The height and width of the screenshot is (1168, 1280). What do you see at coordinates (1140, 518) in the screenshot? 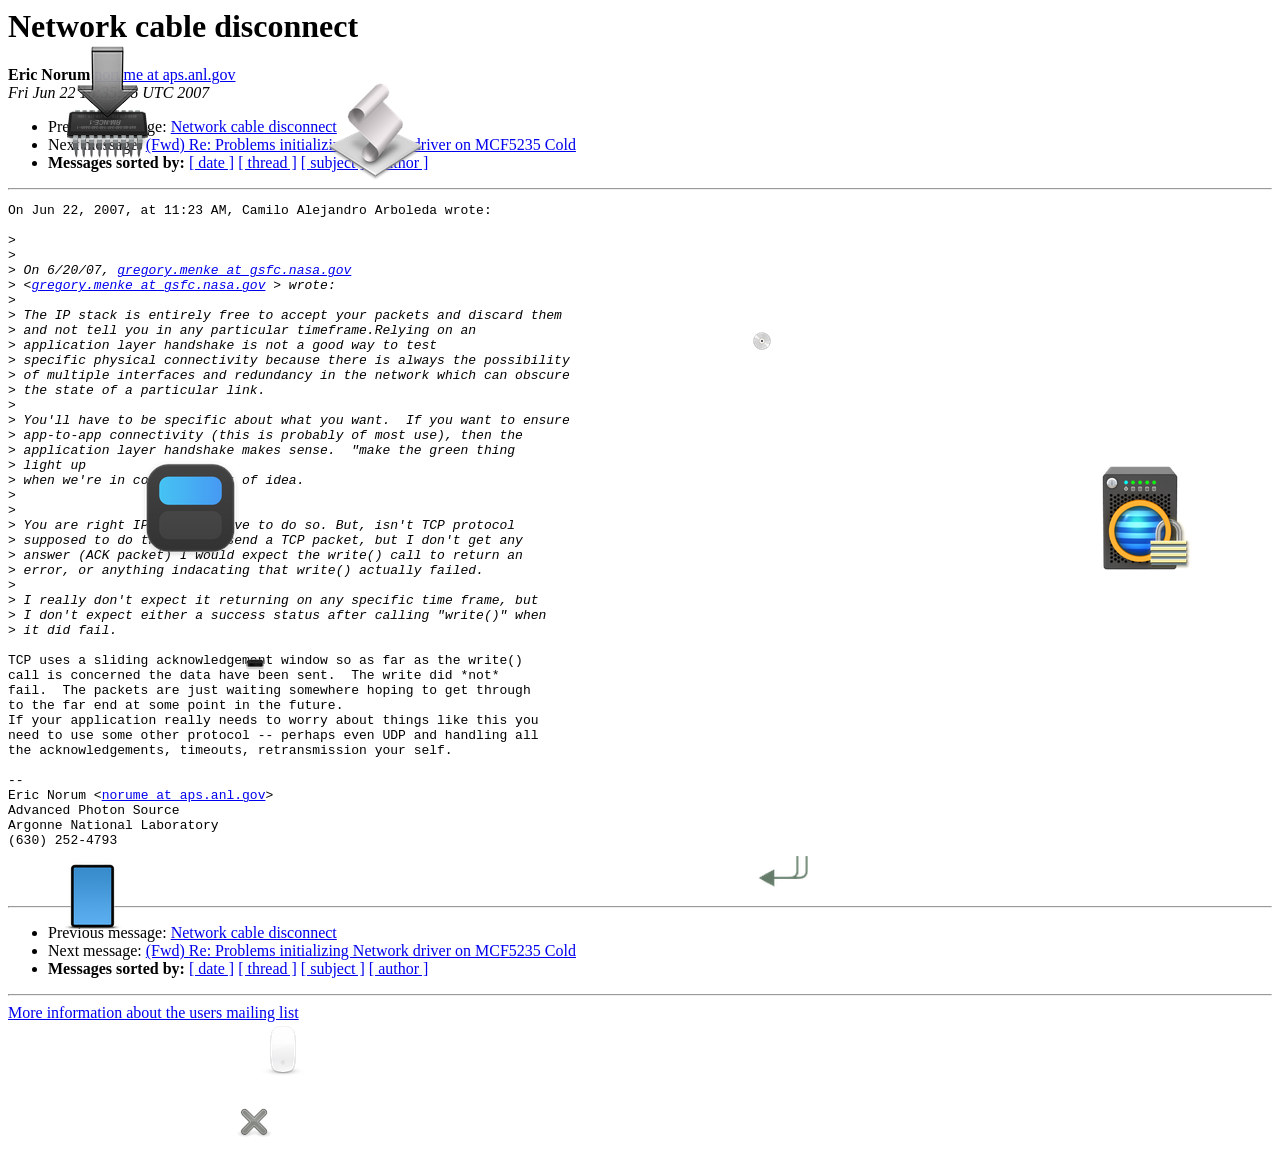
I see `locked RAID 0 storage array` at bounding box center [1140, 518].